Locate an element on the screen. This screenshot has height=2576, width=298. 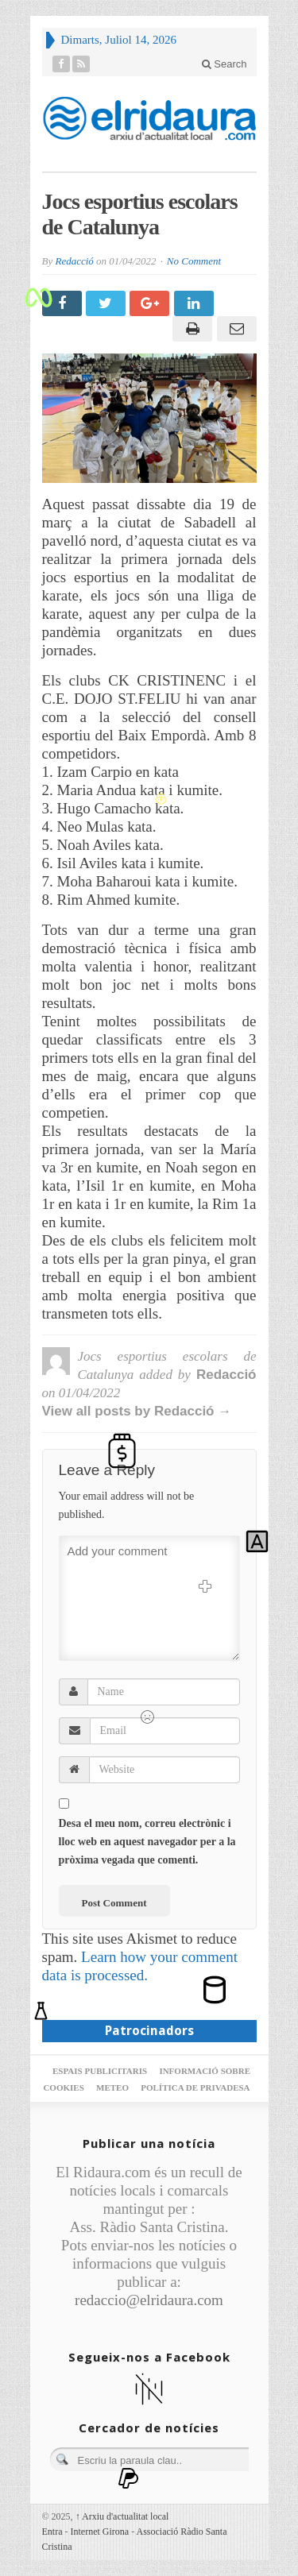
pay with PayPal is located at coordinates (128, 2478).